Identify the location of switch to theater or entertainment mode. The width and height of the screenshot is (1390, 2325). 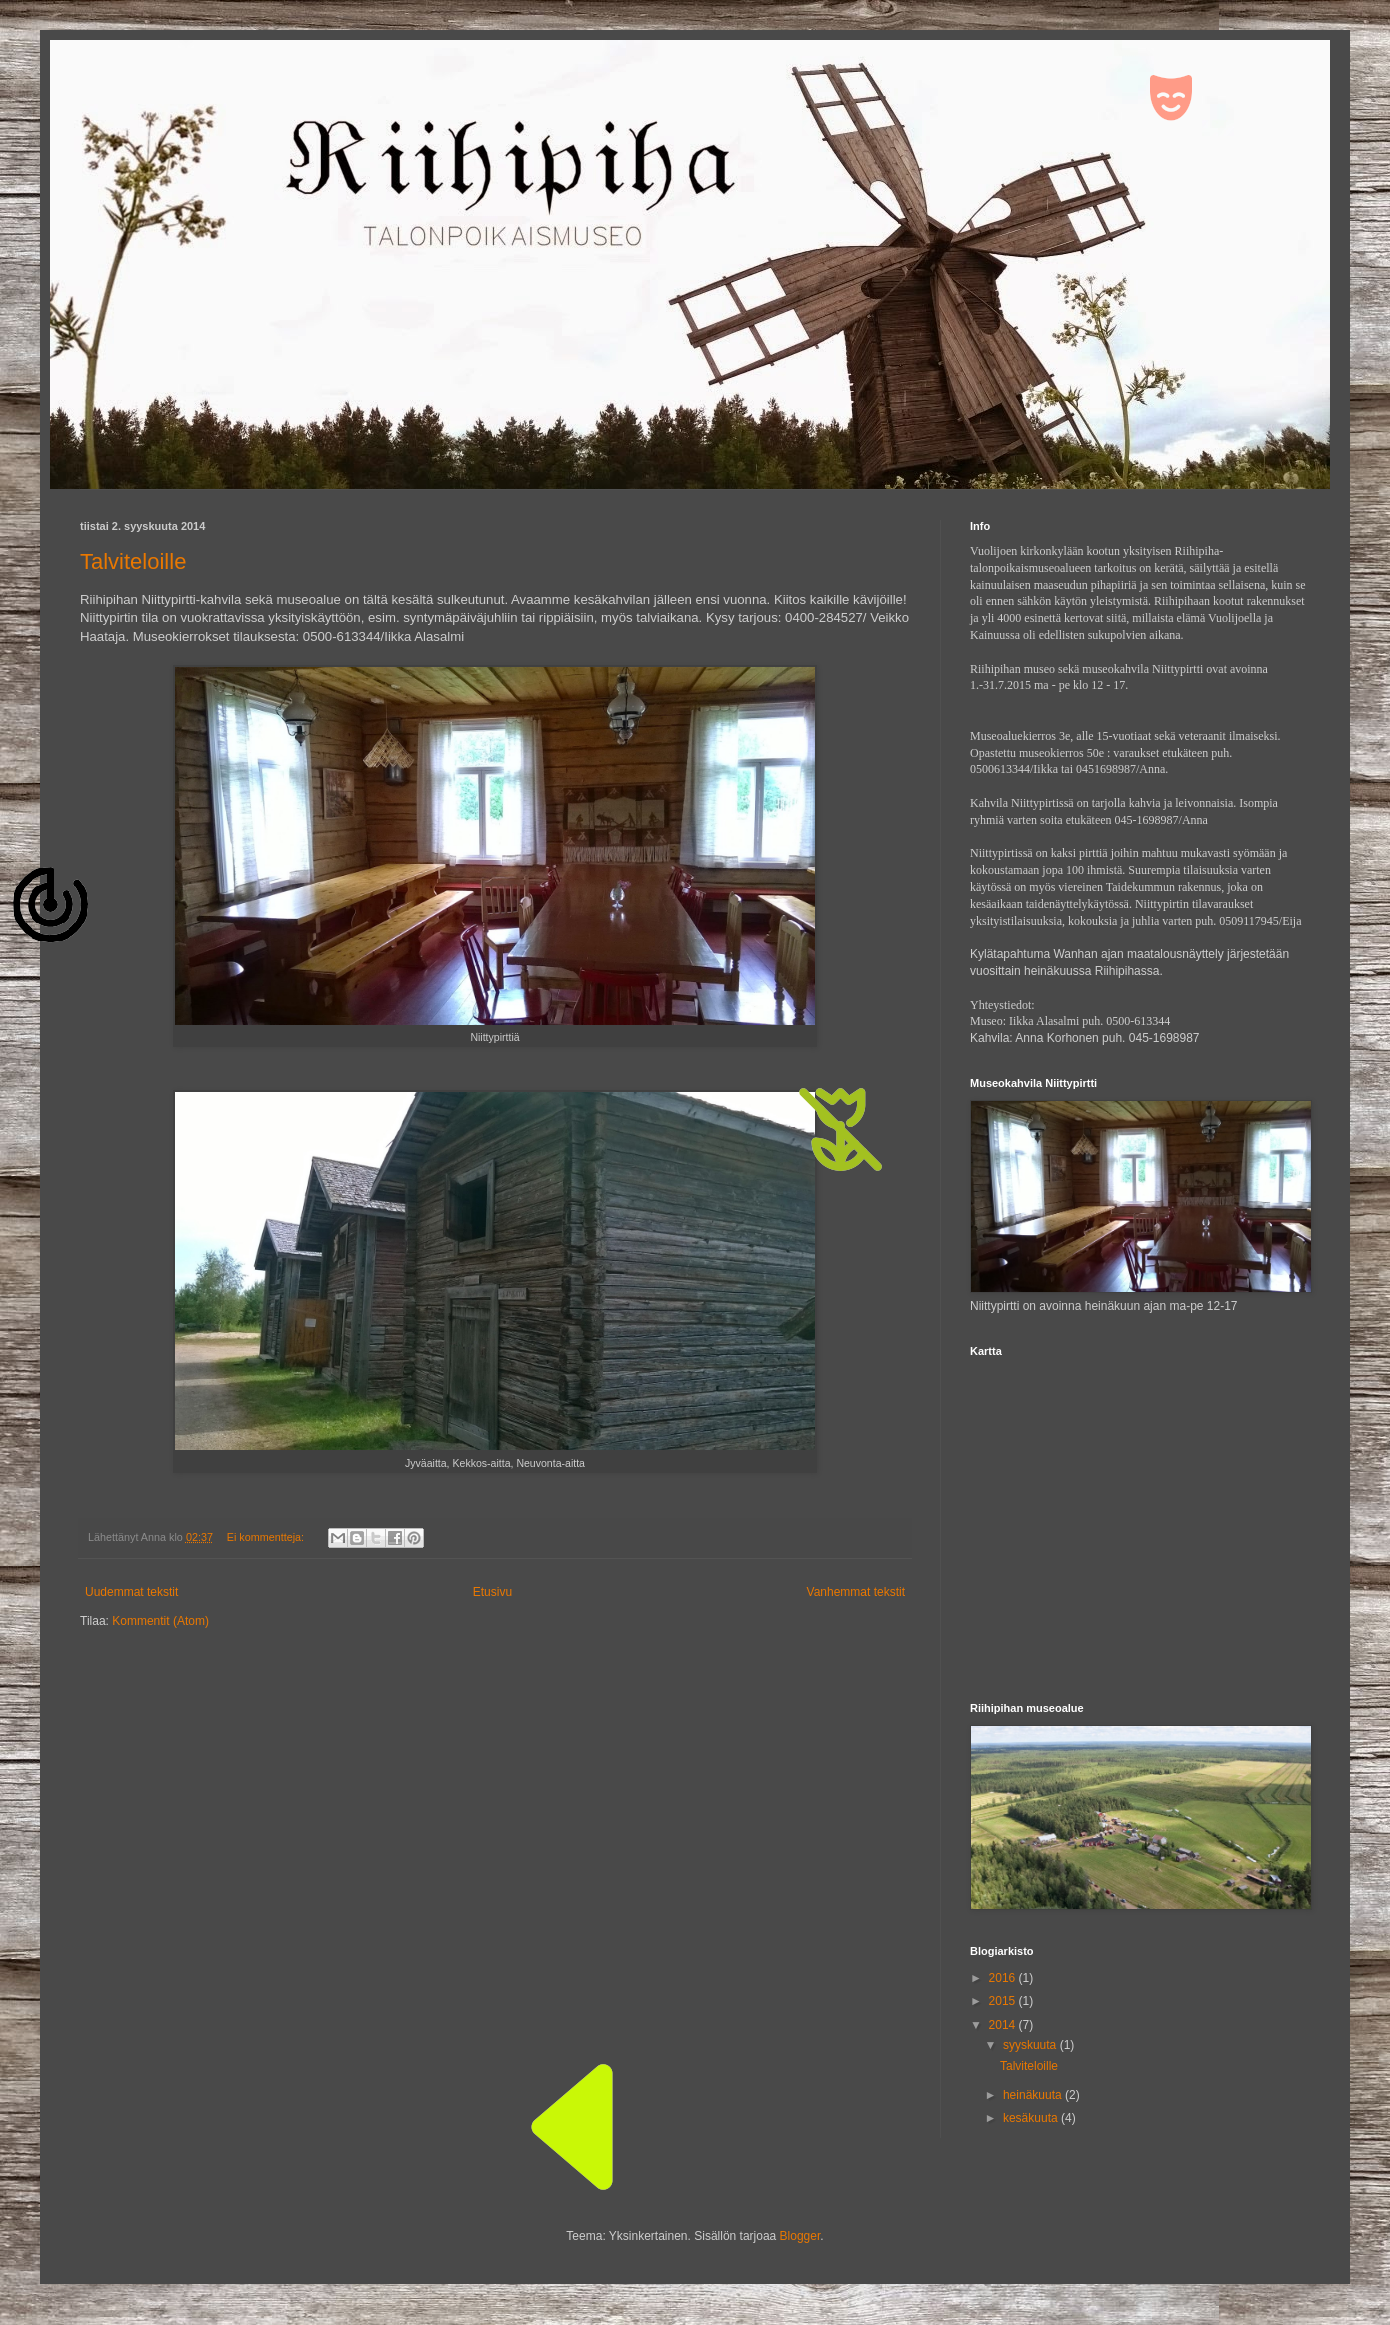
(1171, 96).